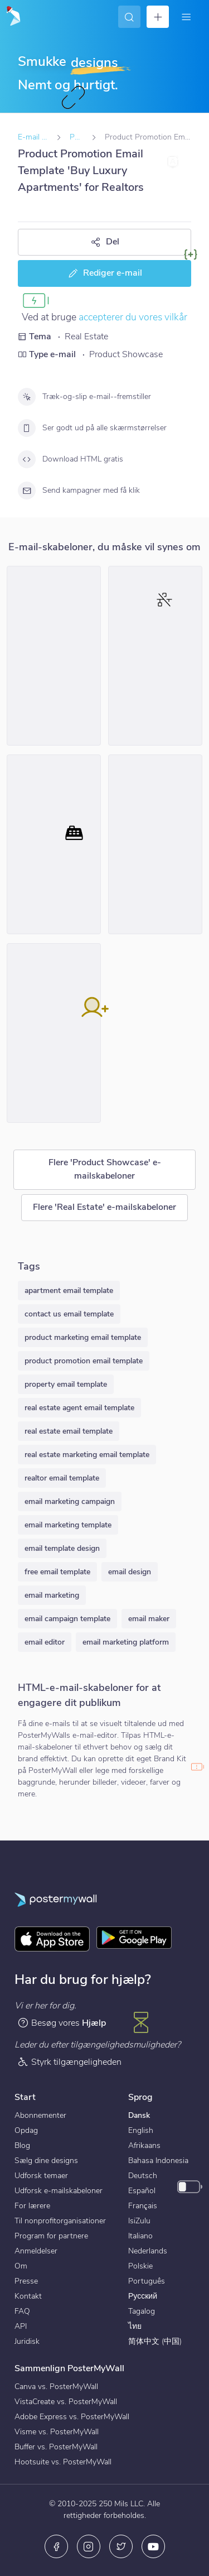 Image resolution: width=209 pixels, height=2576 pixels. What do you see at coordinates (191, 254) in the screenshot?
I see `add a new code snippet or block` at bounding box center [191, 254].